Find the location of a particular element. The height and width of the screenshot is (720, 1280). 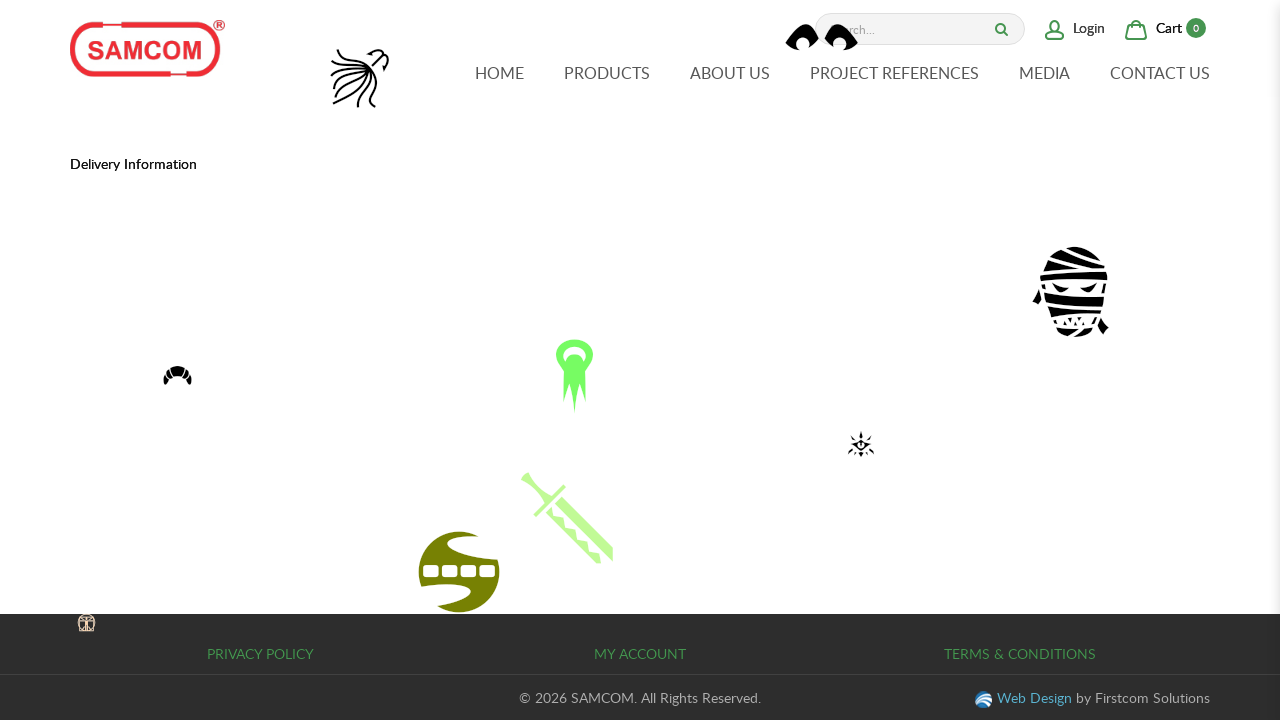

select mummy character or avatar is located at coordinates (1074, 291).